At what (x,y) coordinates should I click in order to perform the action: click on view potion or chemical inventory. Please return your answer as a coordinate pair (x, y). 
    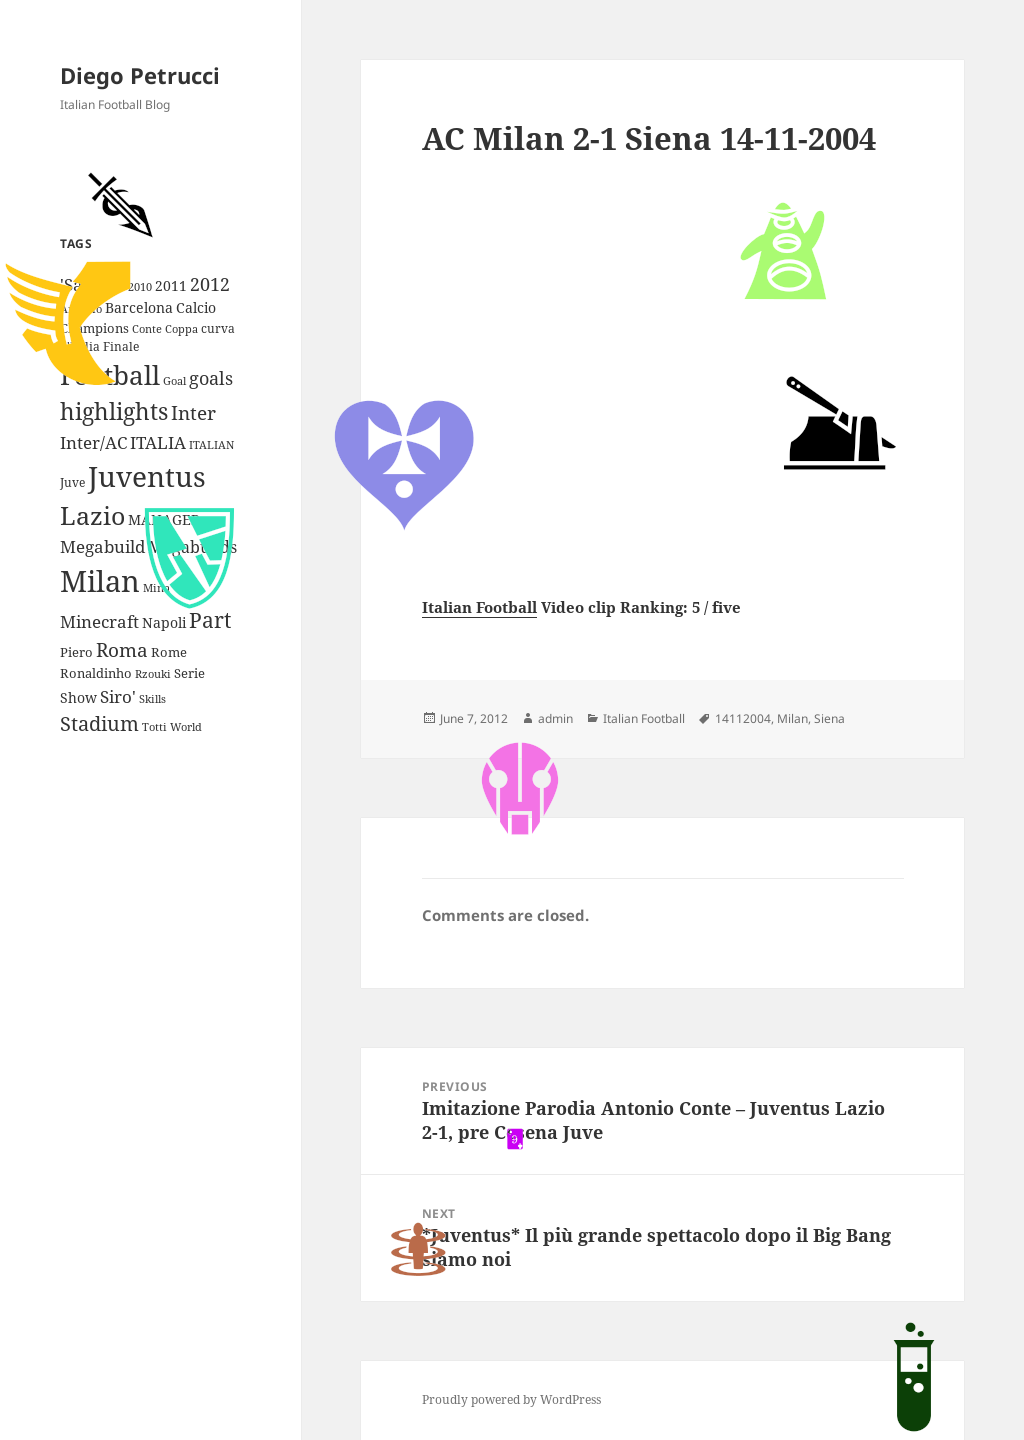
    Looking at the image, I should click on (914, 1377).